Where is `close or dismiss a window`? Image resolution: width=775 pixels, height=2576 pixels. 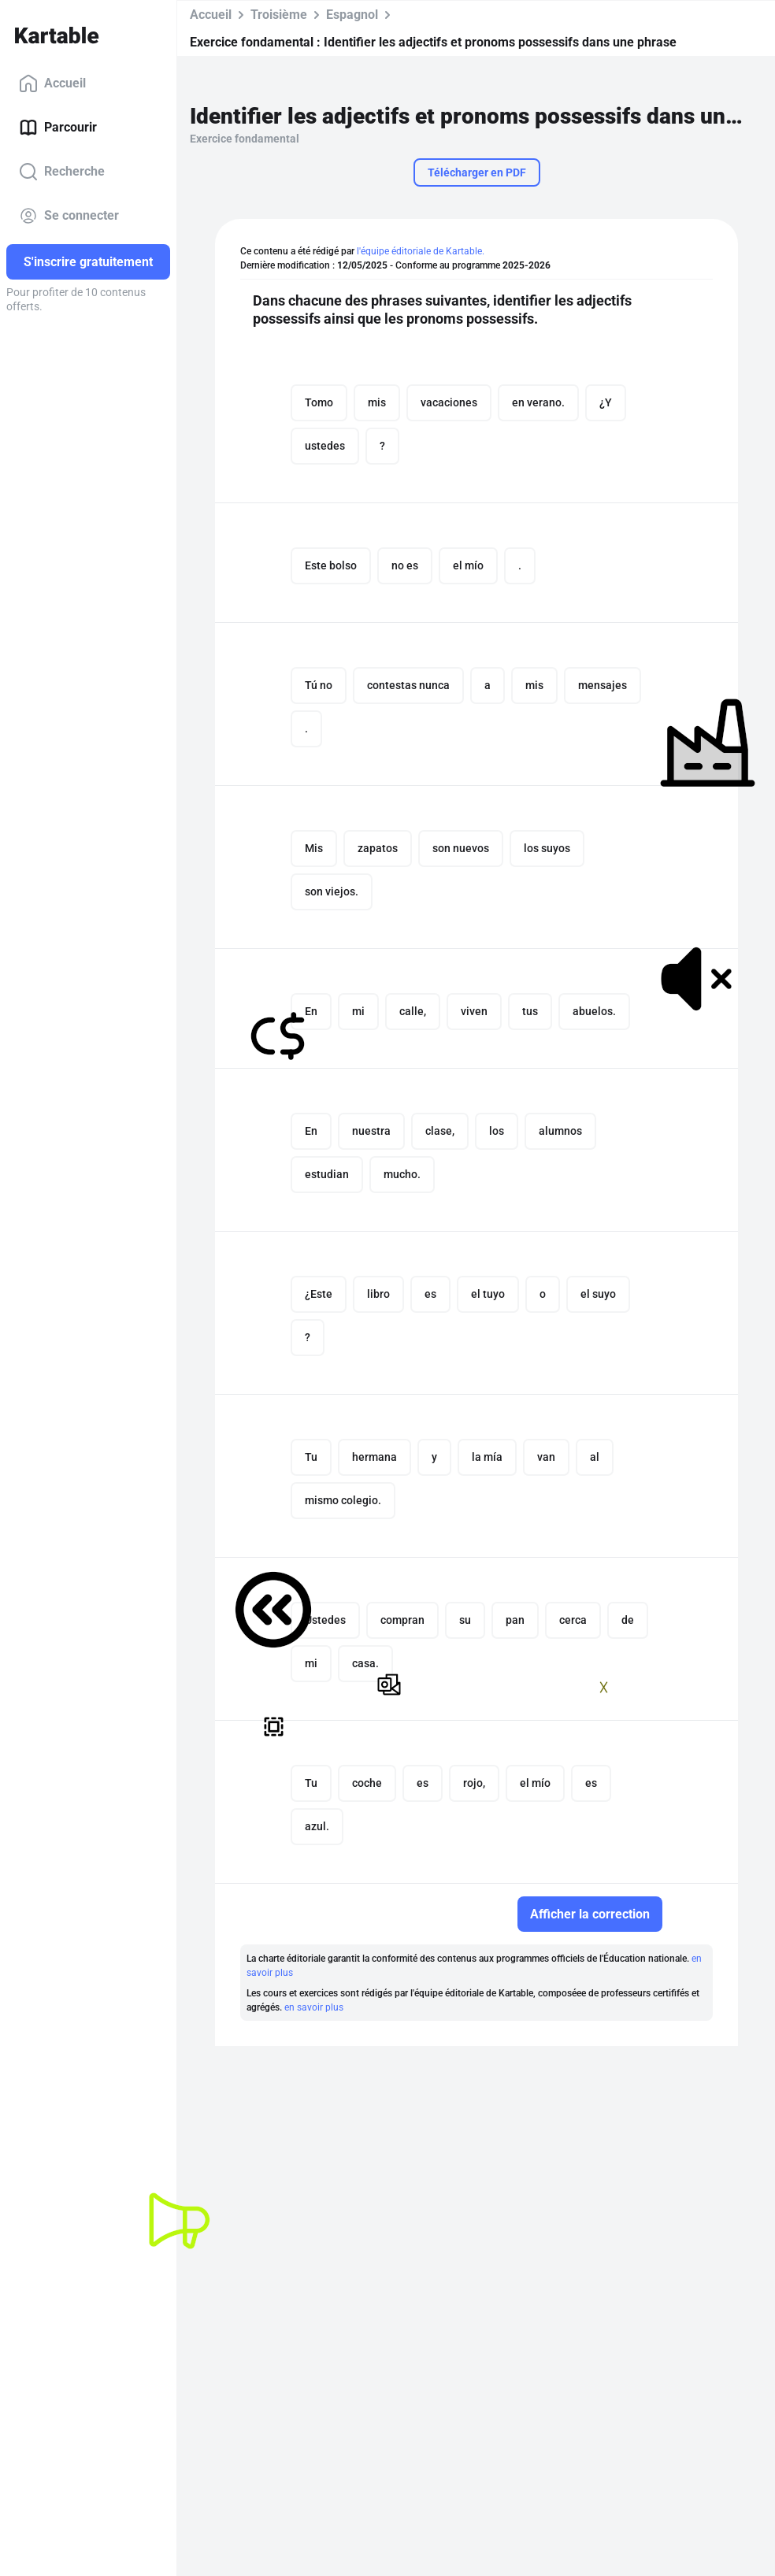
close or dismiss a window is located at coordinates (603, 1687).